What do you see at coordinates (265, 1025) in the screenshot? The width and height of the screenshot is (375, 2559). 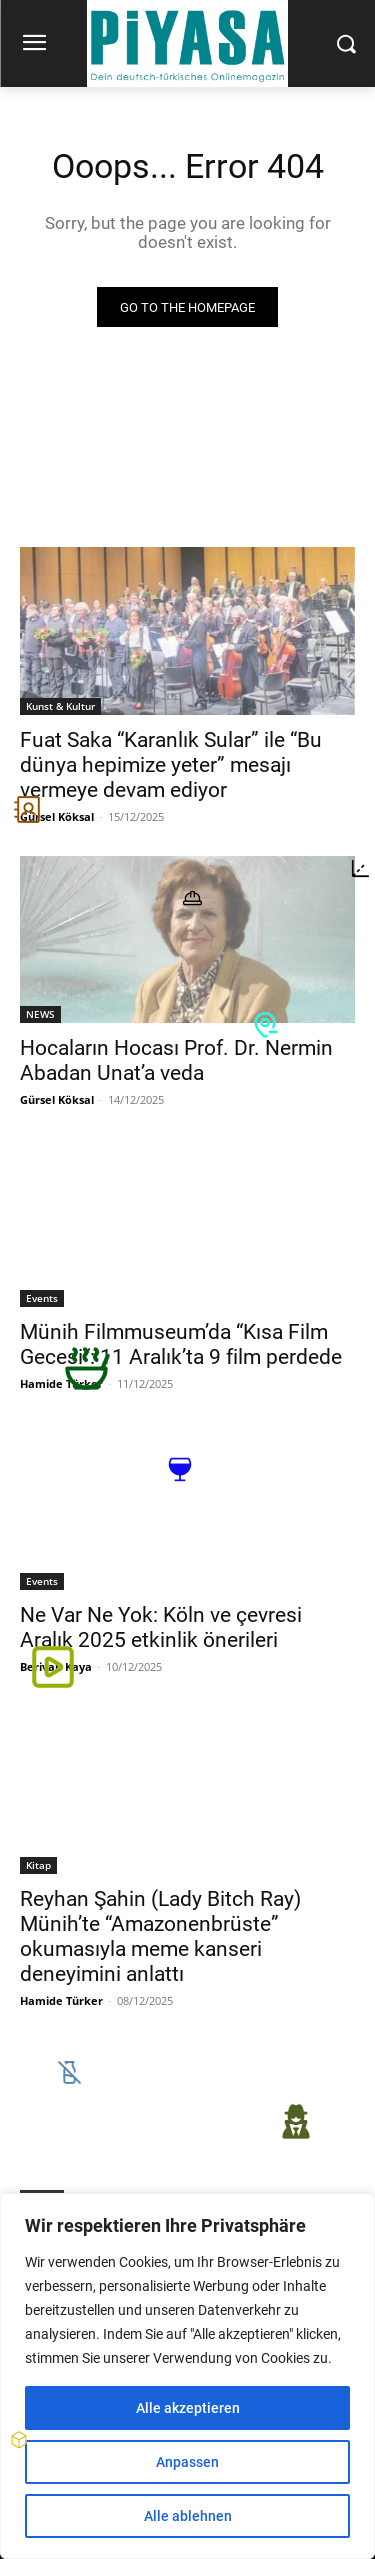 I see `remove a saved location` at bounding box center [265, 1025].